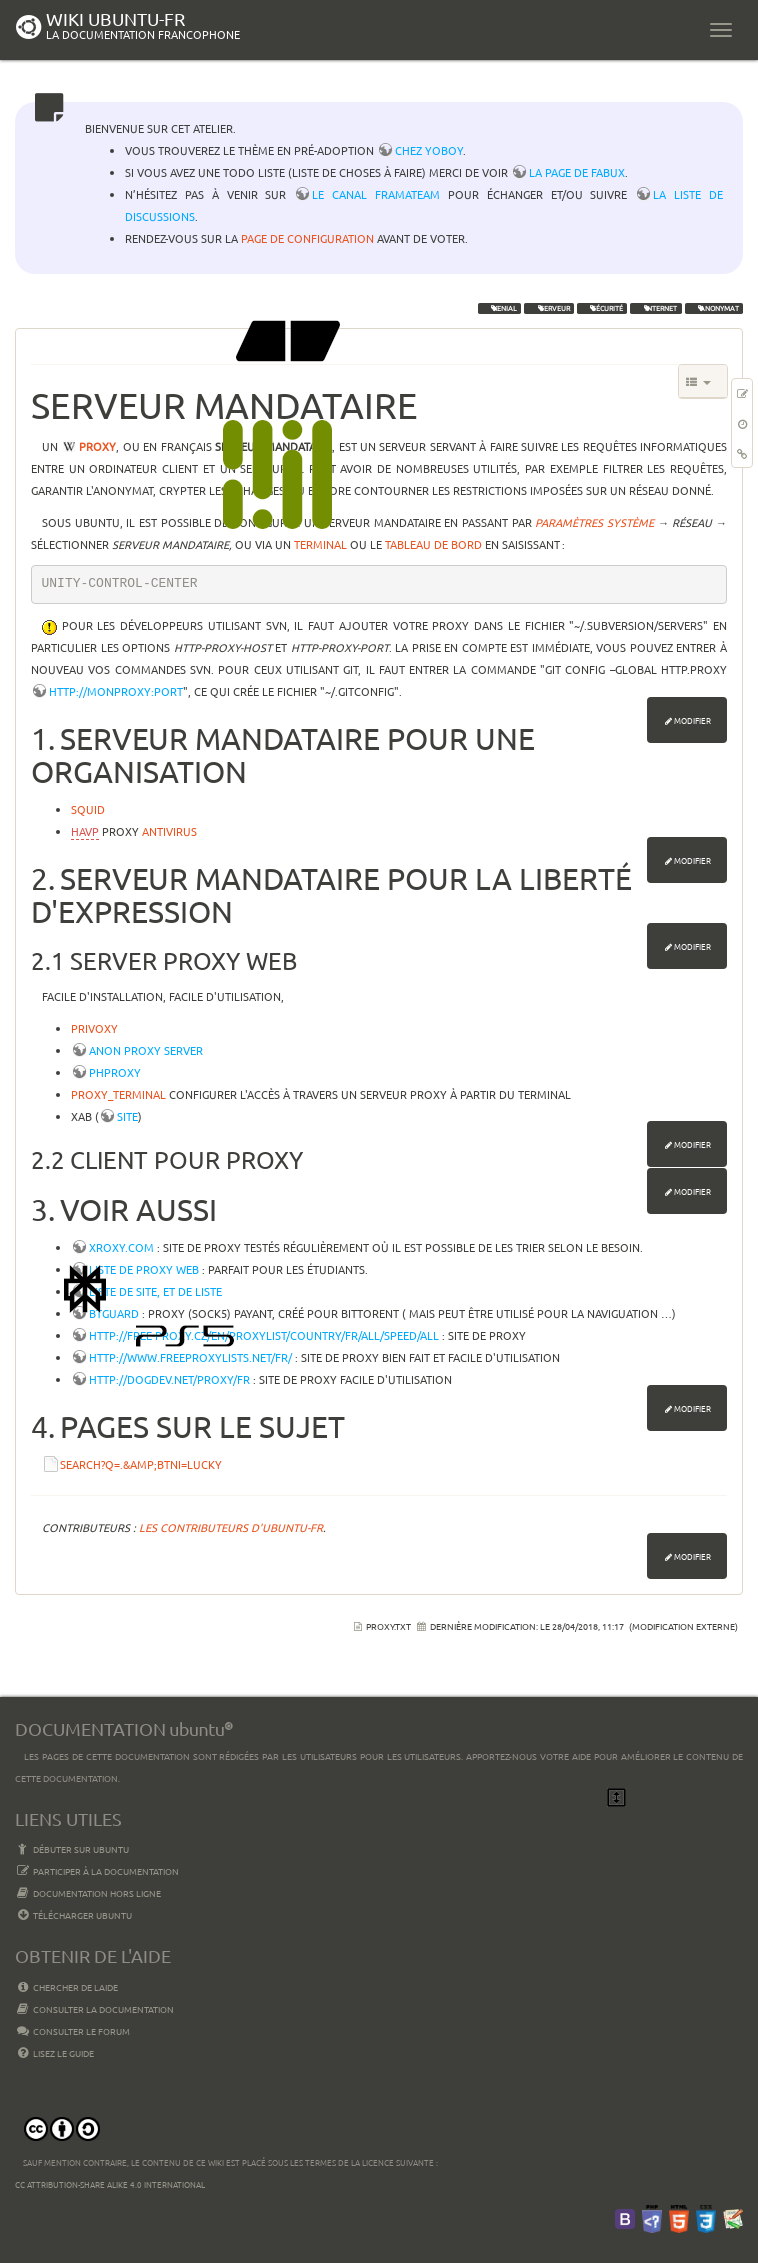 The width and height of the screenshot is (758, 2263). What do you see at coordinates (616, 1797) in the screenshot?
I see `flip content vertically` at bounding box center [616, 1797].